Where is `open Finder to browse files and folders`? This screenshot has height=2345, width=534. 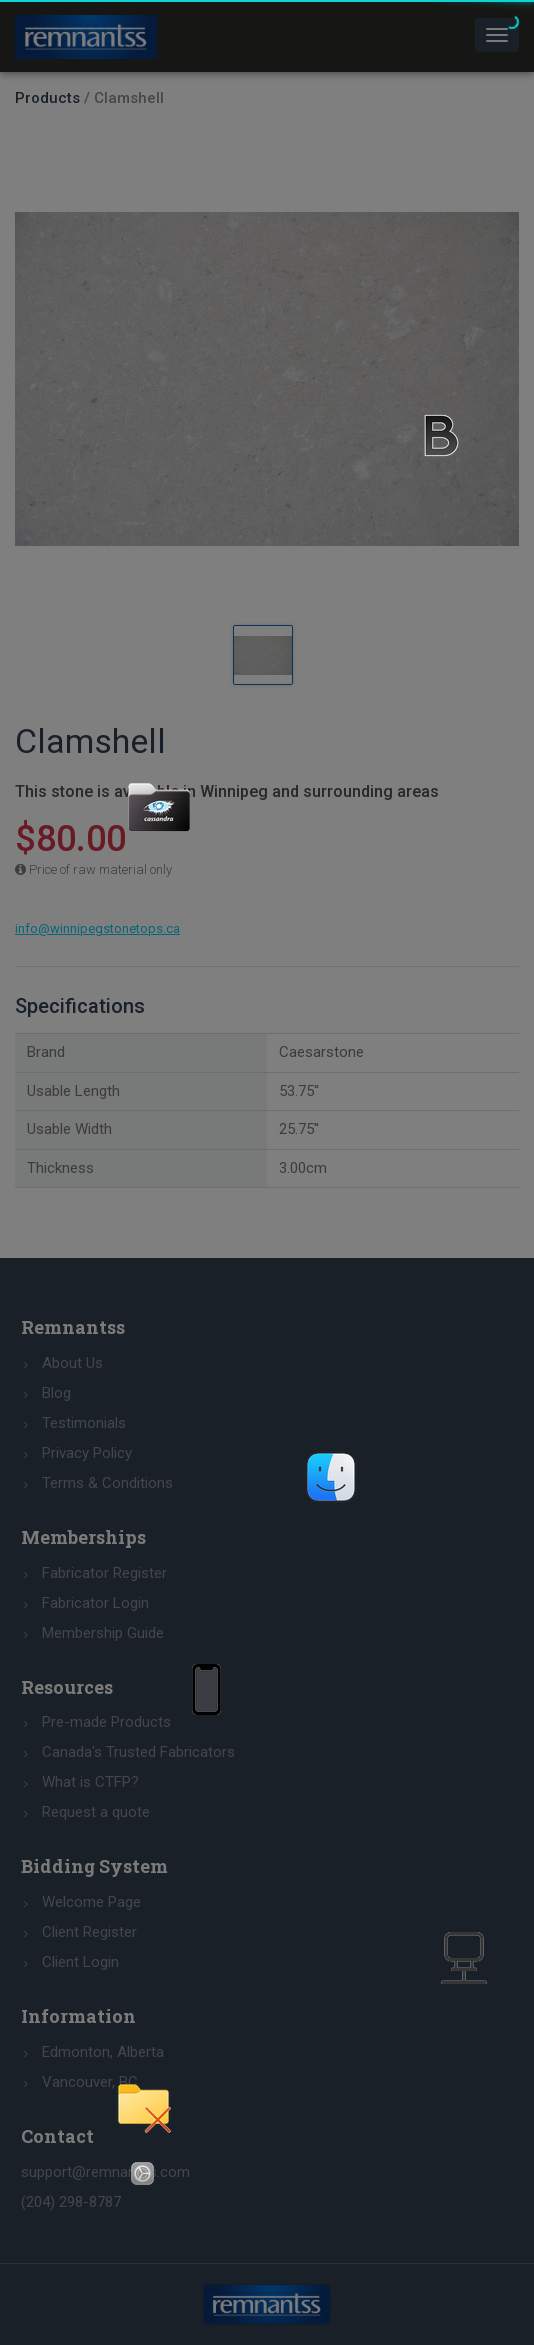
open Finder to browse files and folders is located at coordinates (331, 1477).